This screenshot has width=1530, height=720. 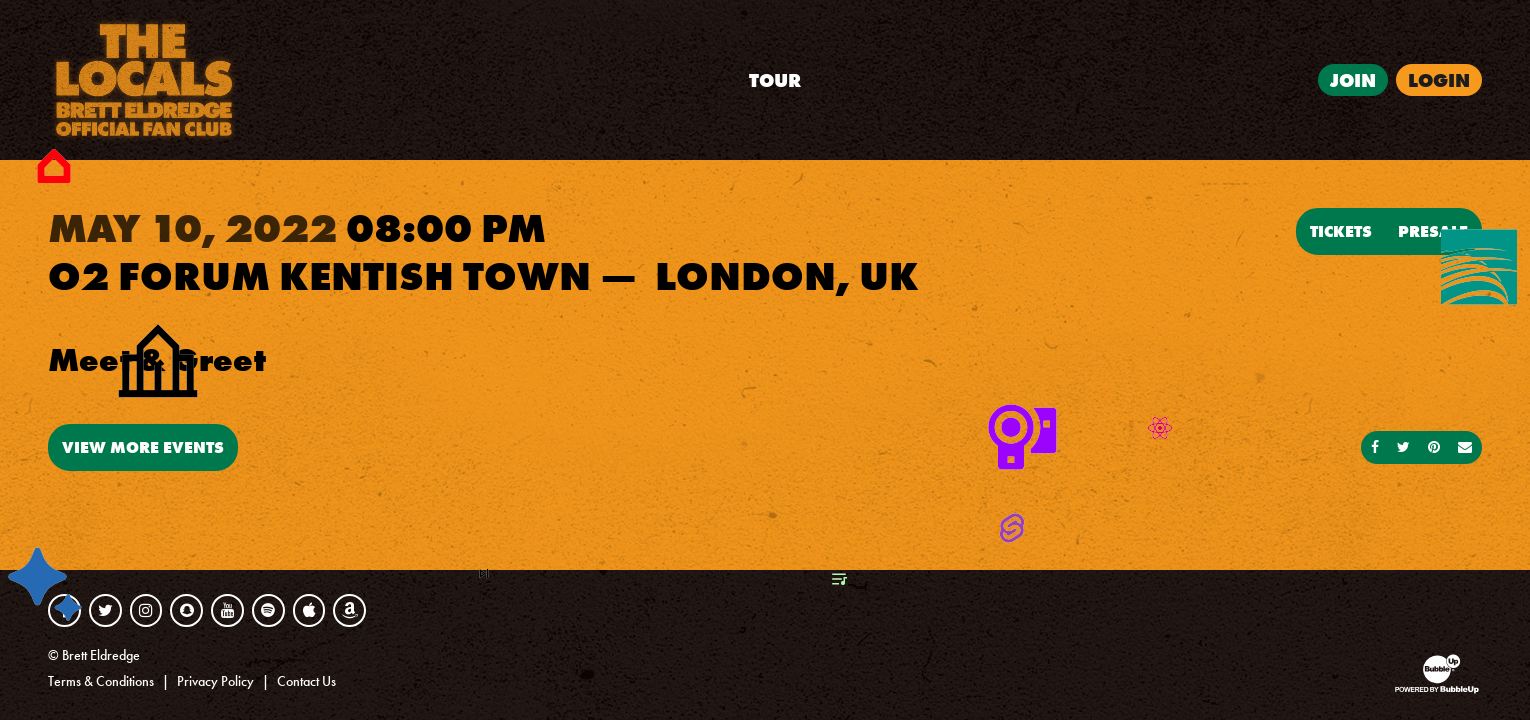 I want to click on skip to the next track, so click(x=483, y=573).